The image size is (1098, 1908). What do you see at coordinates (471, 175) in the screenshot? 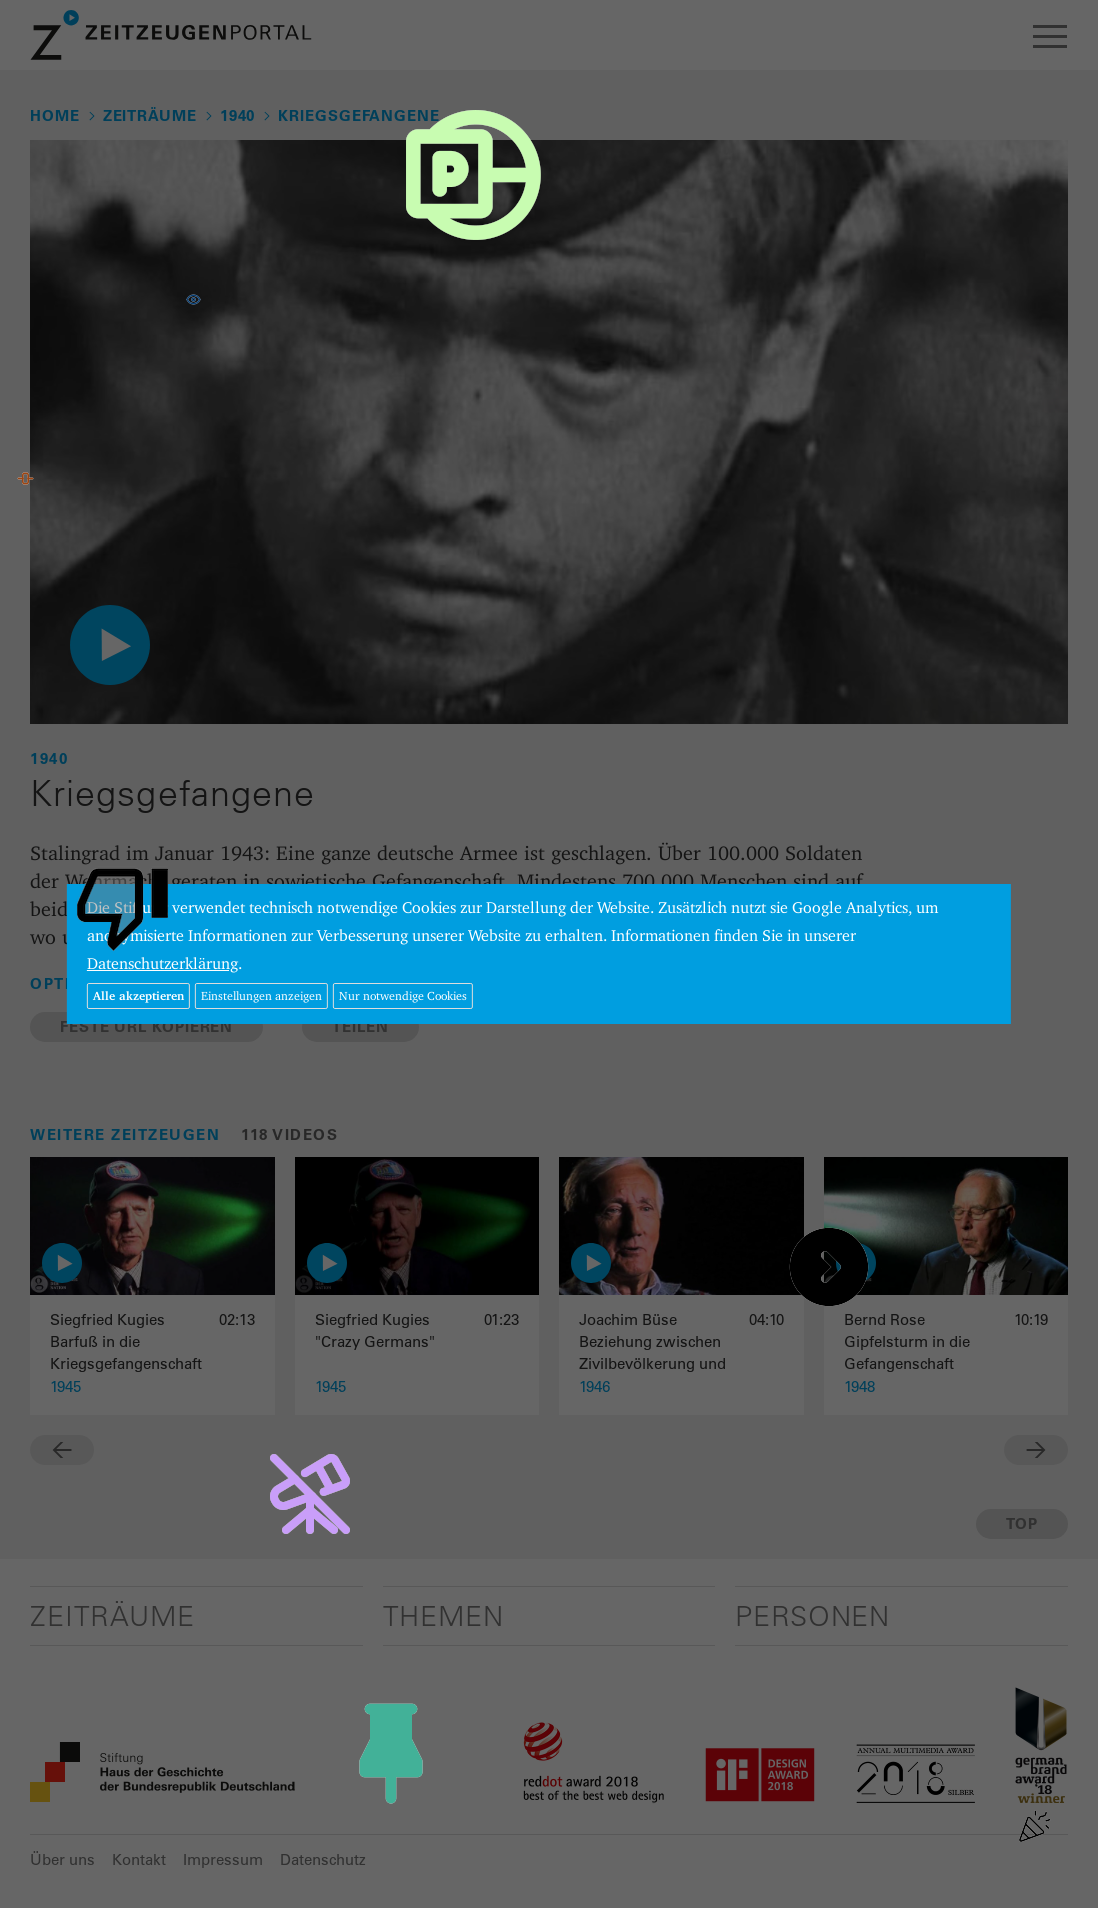
I see `open Microsoft PowerPoint` at bounding box center [471, 175].